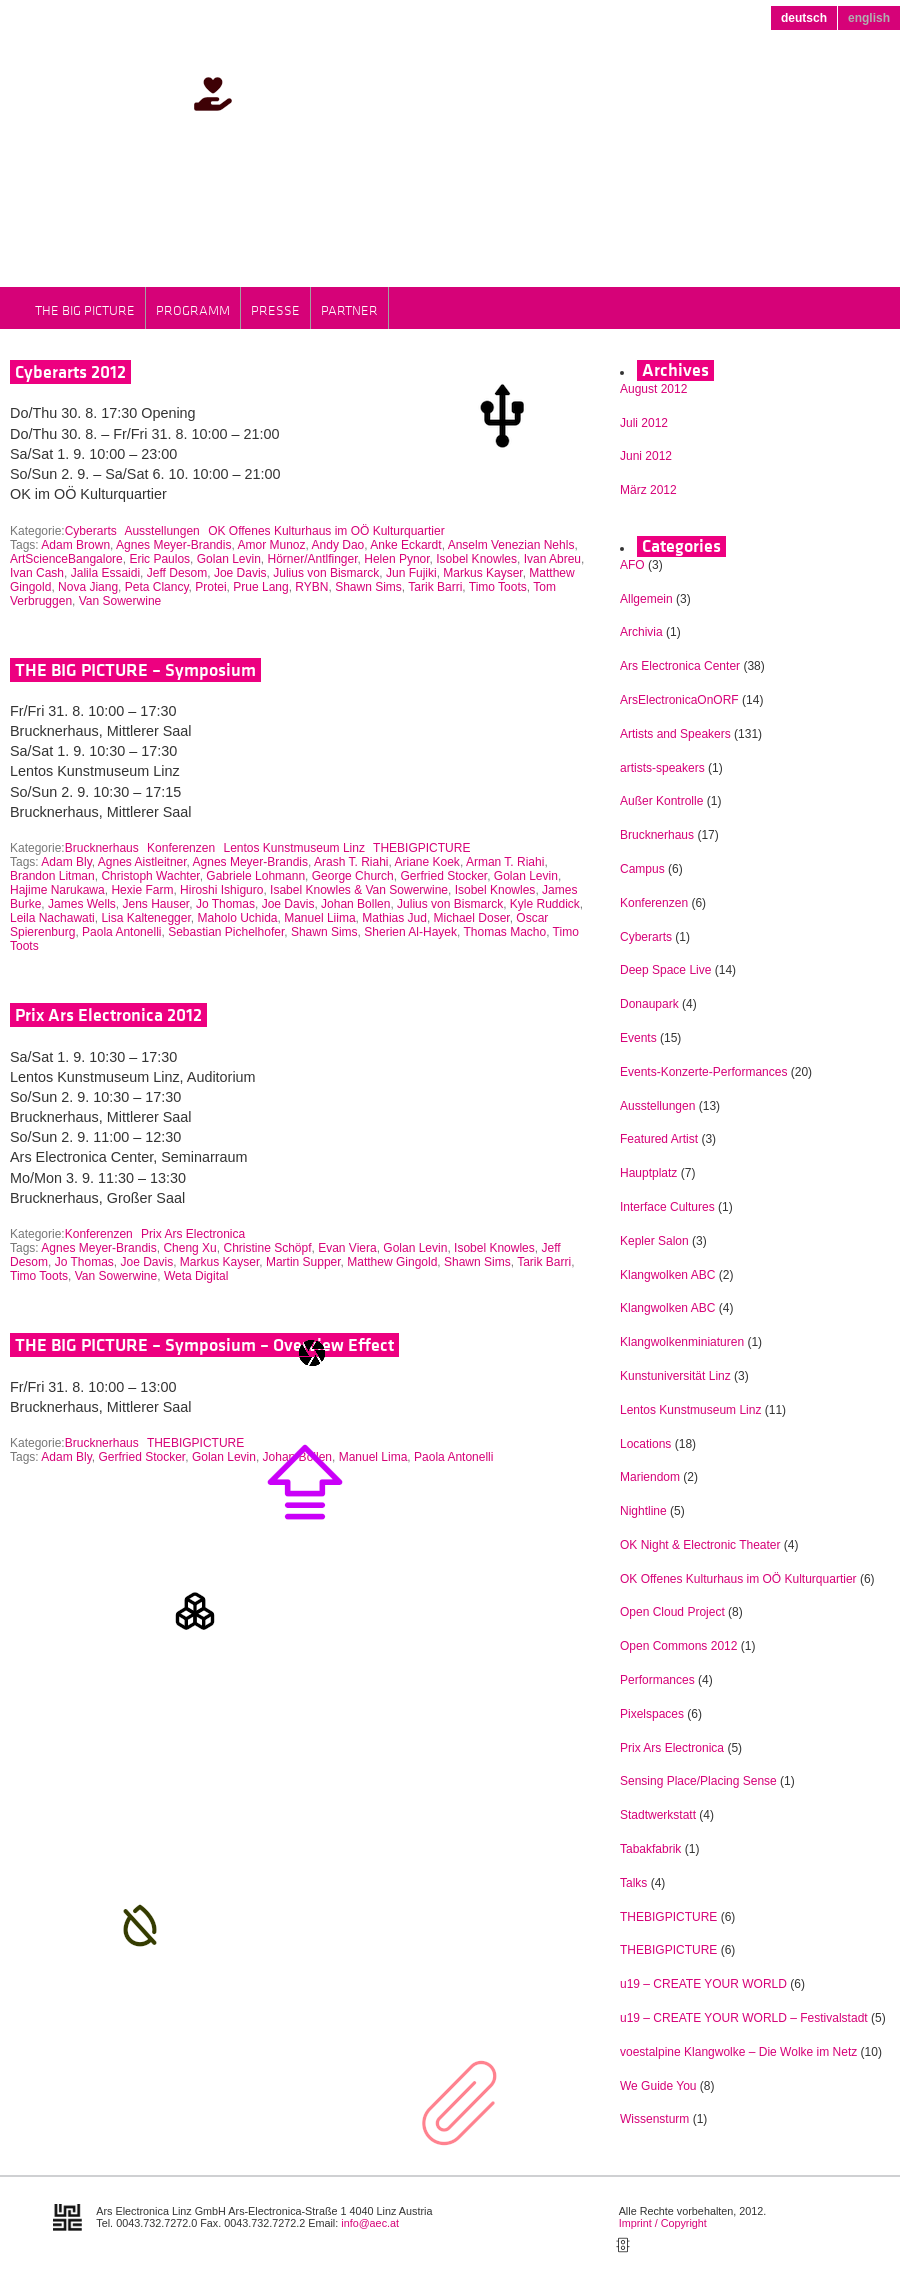 This screenshot has height=2287, width=900. What do you see at coordinates (140, 1927) in the screenshot?
I see `disable water or liquid detection` at bounding box center [140, 1927].